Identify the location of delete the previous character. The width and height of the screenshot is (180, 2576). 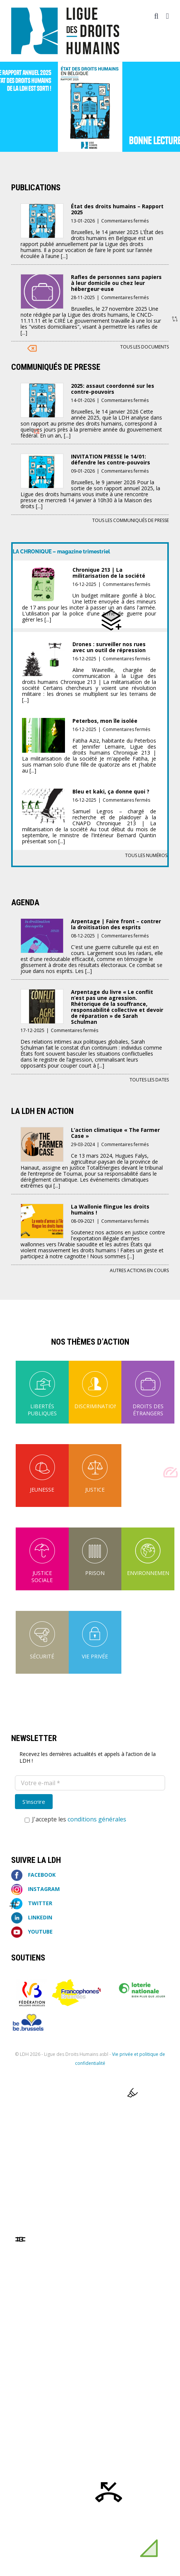
(32, 348).